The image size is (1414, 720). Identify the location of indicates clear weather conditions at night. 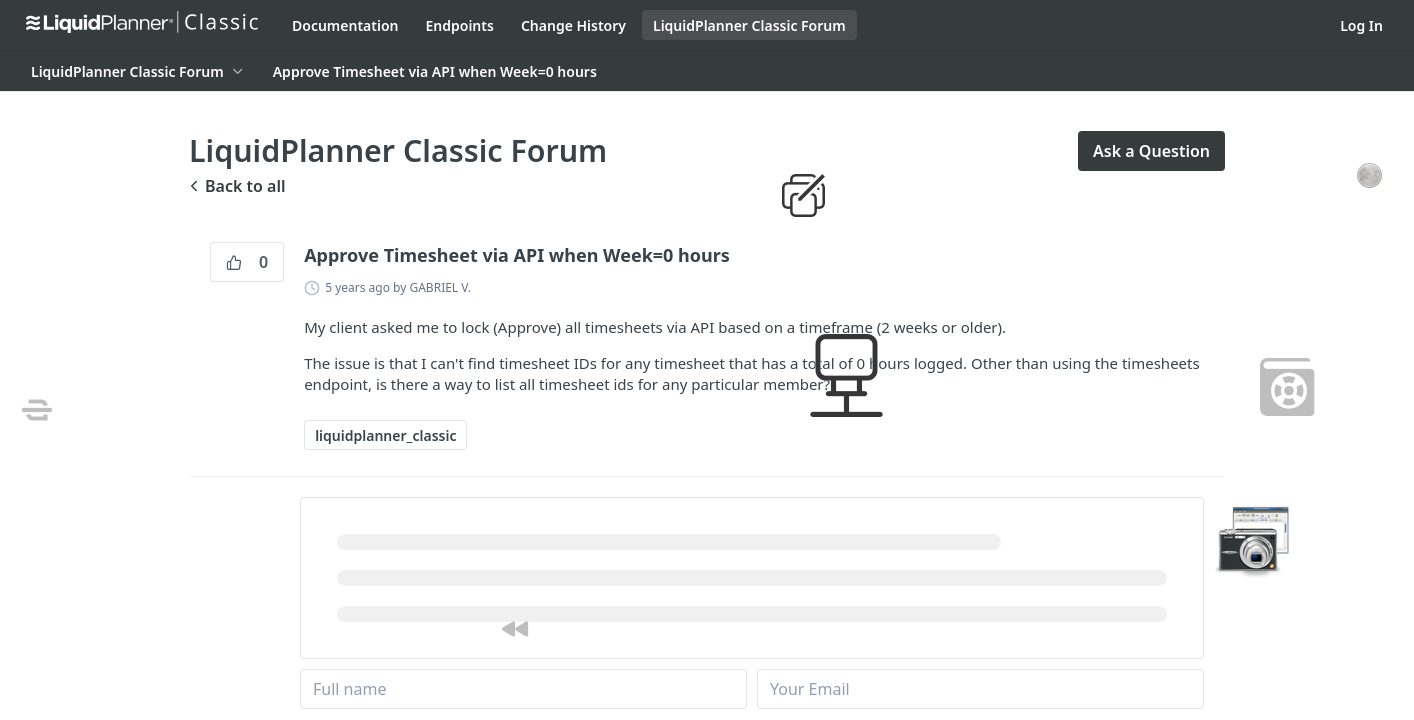
(1369, 175).